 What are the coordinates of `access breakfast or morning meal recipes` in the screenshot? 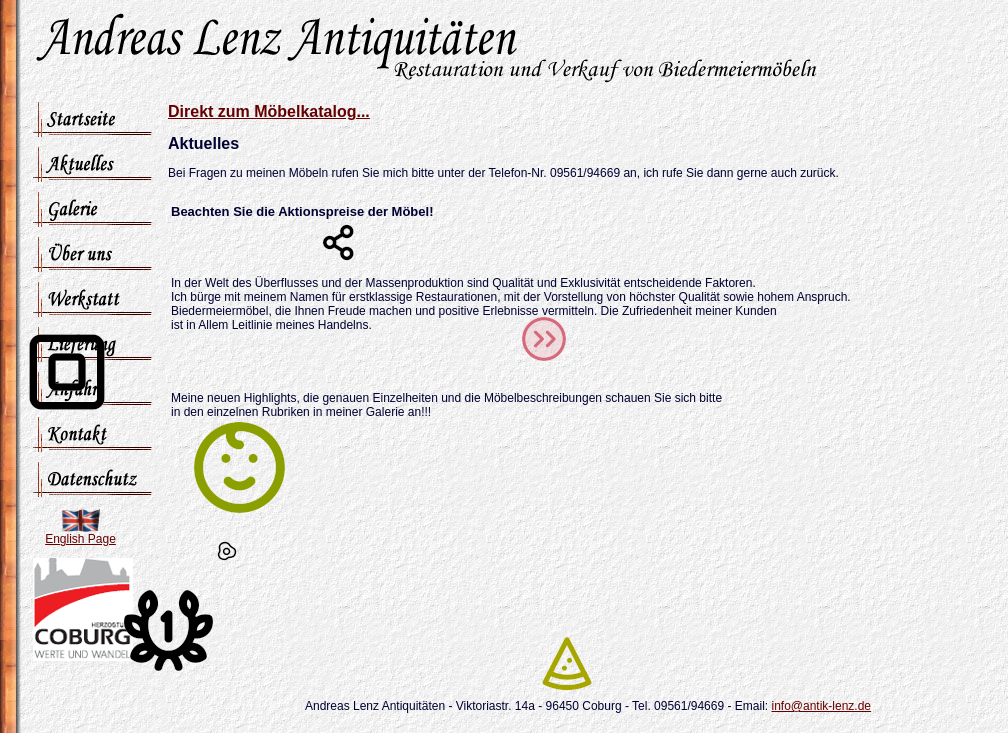 It's located at (227, 551).